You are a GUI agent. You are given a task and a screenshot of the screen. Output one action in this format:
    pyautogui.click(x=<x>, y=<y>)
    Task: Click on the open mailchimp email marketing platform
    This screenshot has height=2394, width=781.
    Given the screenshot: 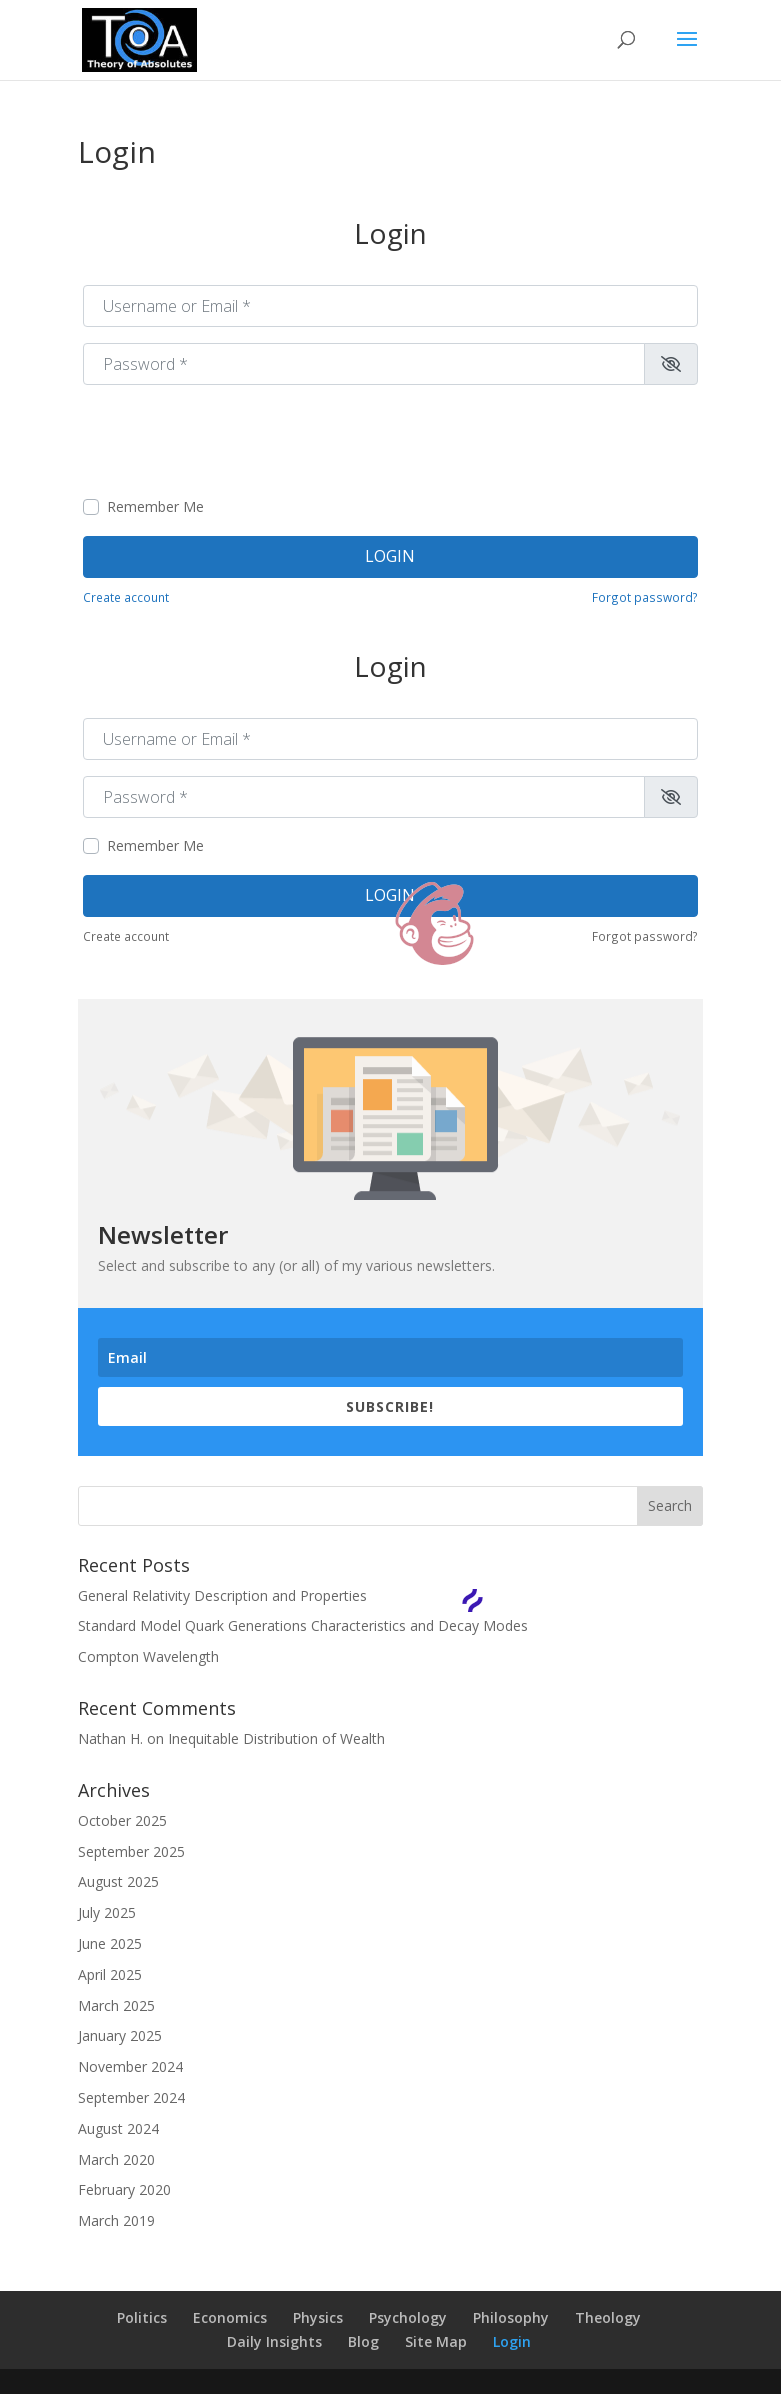 What is the action you would take?
    pyautogui.click(x=434, y=923)
    